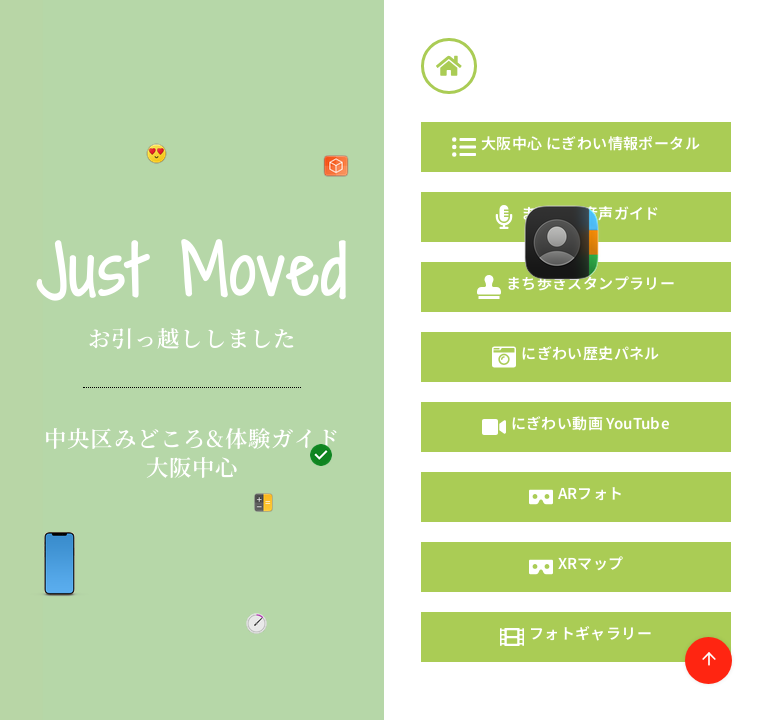 The image size is (768, 720). Describe the element at coordinates (321, 455) in the screenshot. I see `confirm or apply changes in a dialog` at that location.